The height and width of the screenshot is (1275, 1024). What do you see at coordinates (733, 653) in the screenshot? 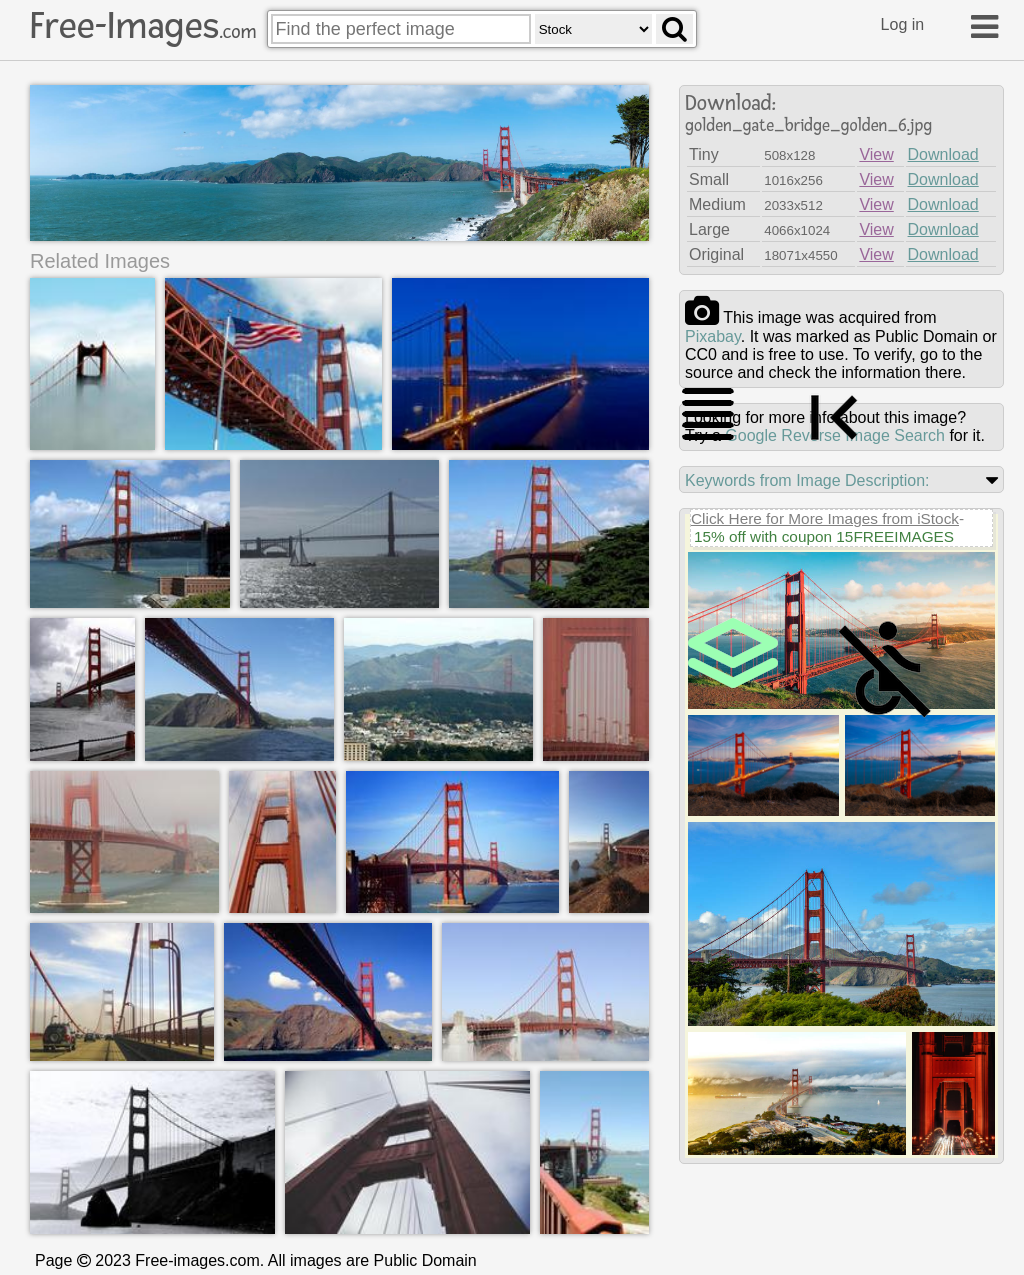
I see `view layers or stacked content` at bounding box center [733, 653].